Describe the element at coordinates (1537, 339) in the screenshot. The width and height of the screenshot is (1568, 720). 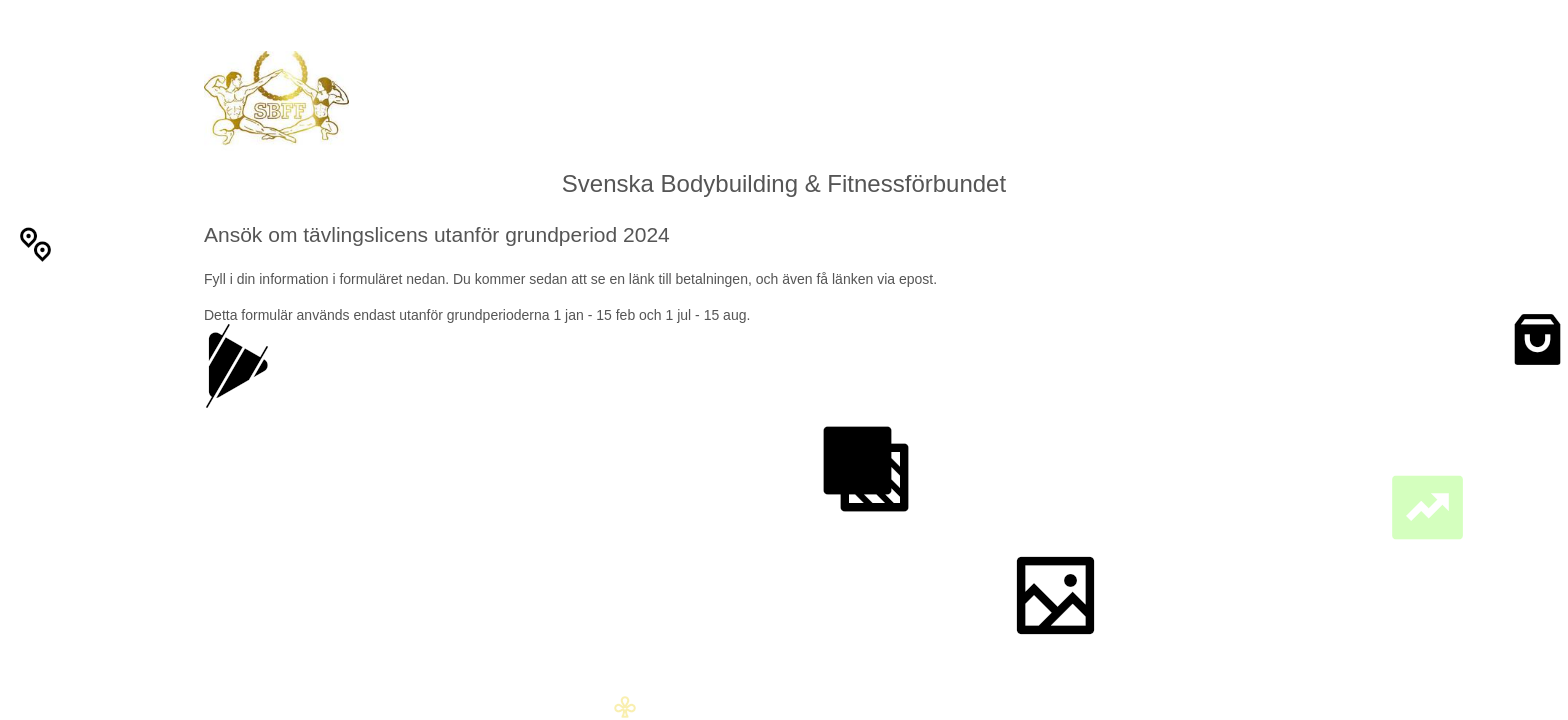
I see `view your shopping bag` at that location.